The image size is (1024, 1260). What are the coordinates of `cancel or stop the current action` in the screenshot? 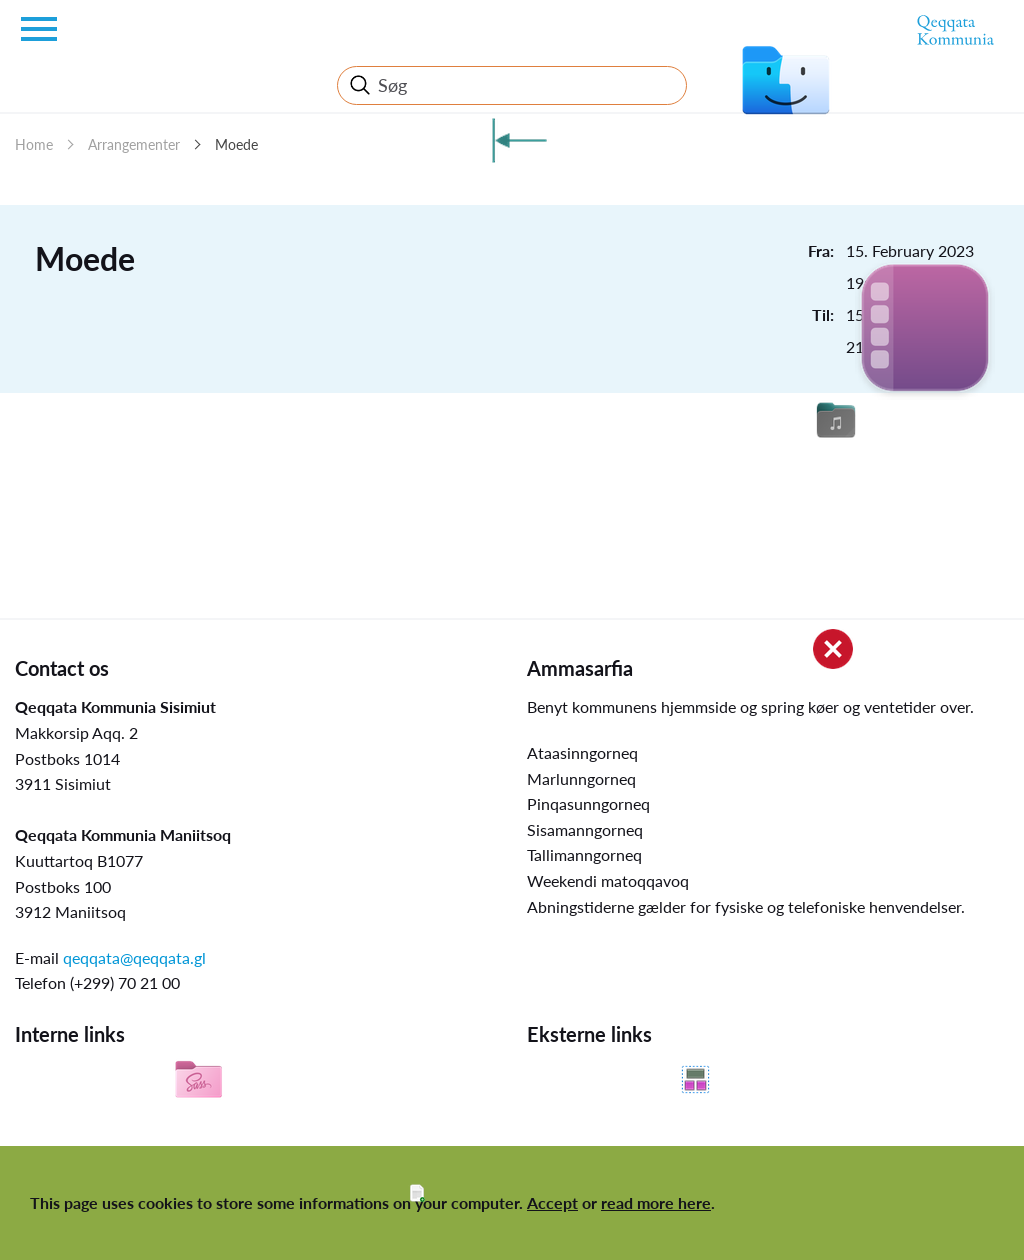 It's located at (833, 649).